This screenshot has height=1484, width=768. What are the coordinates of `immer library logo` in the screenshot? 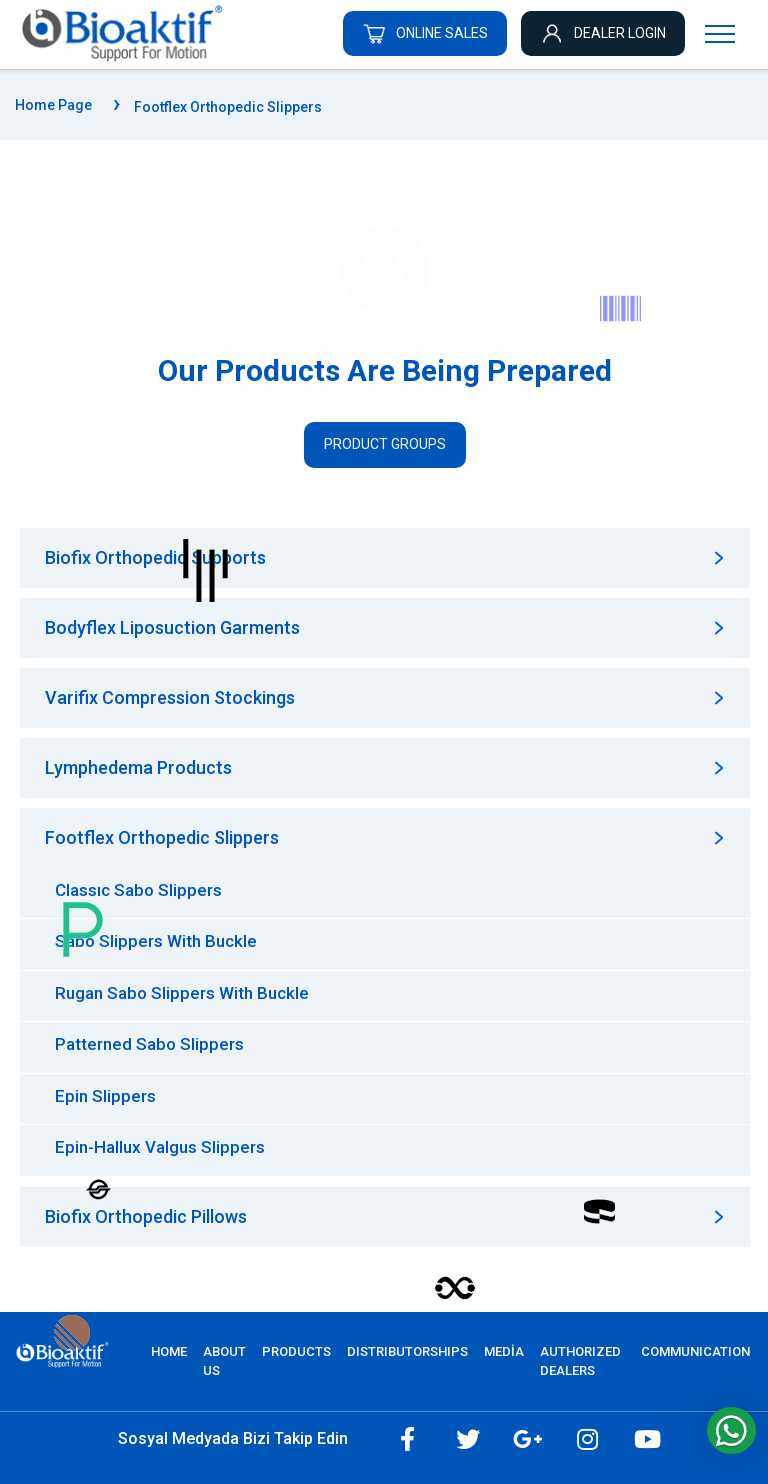 It's located at (455, 1288).